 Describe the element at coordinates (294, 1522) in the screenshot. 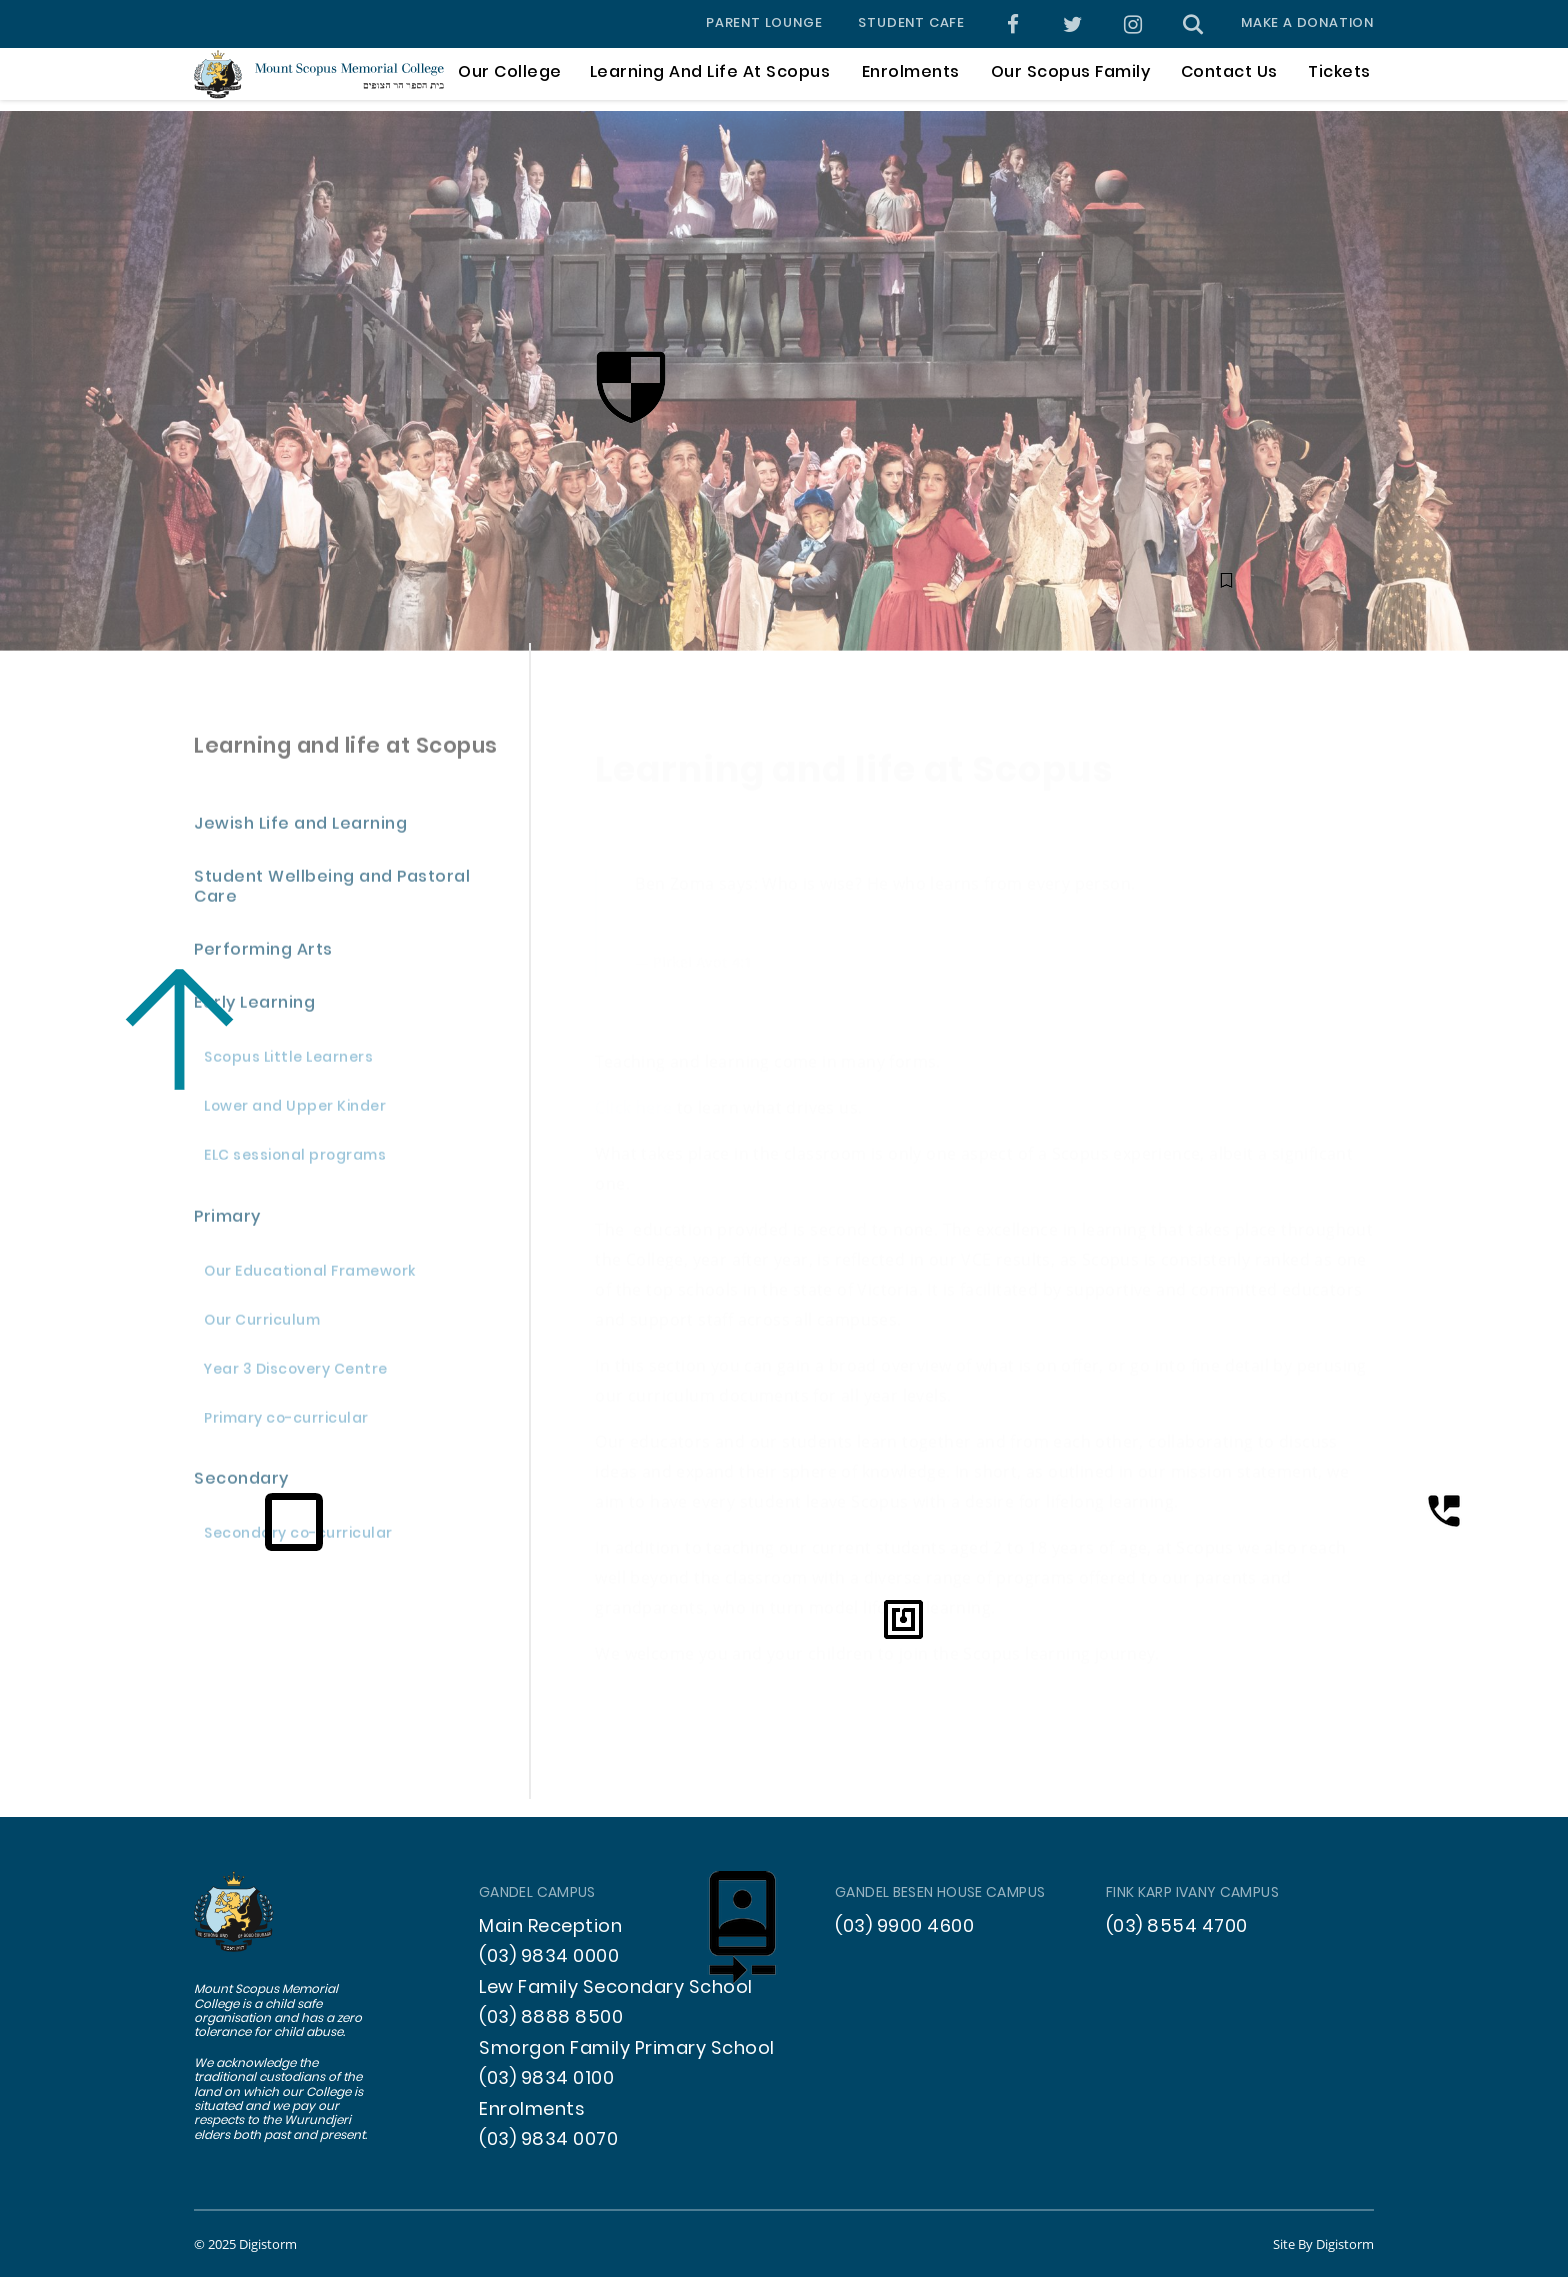

I see `crop image to square aspect ratio` at that location.